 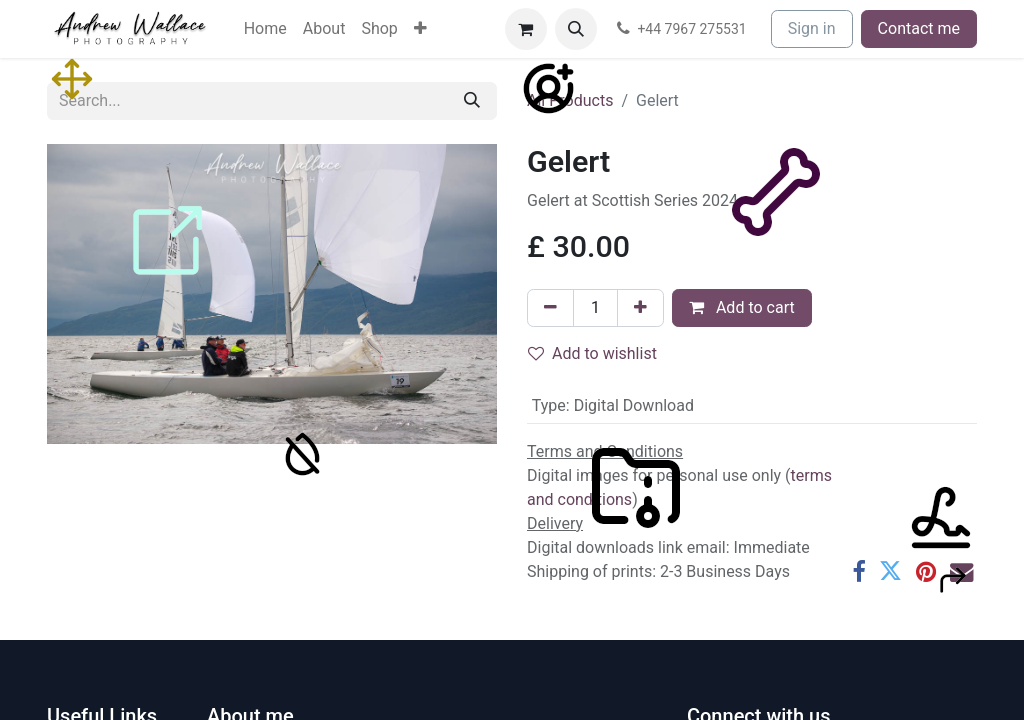 What do you see at coordinates (548, 88) in the screenshot?
I see `add a new user or contact` at bounding box center [548, 88].